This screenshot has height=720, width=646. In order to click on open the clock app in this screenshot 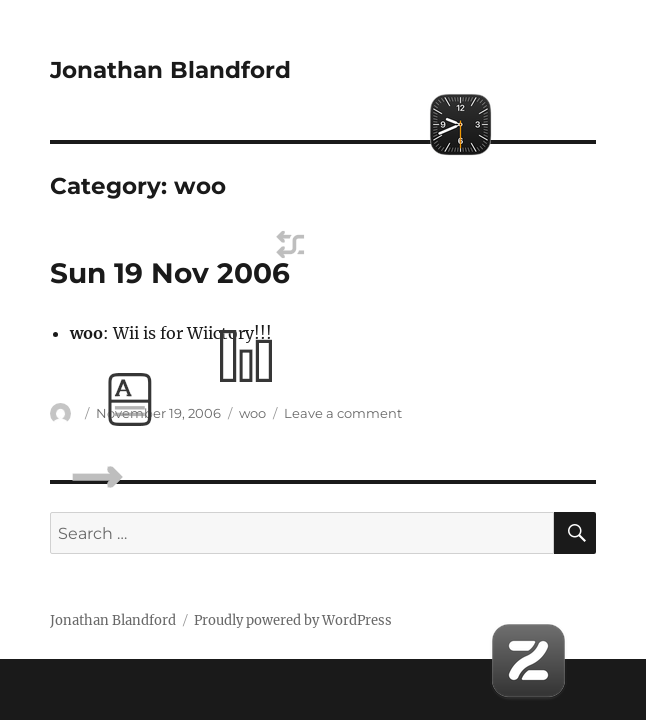, I will do `click(460, 124)`.